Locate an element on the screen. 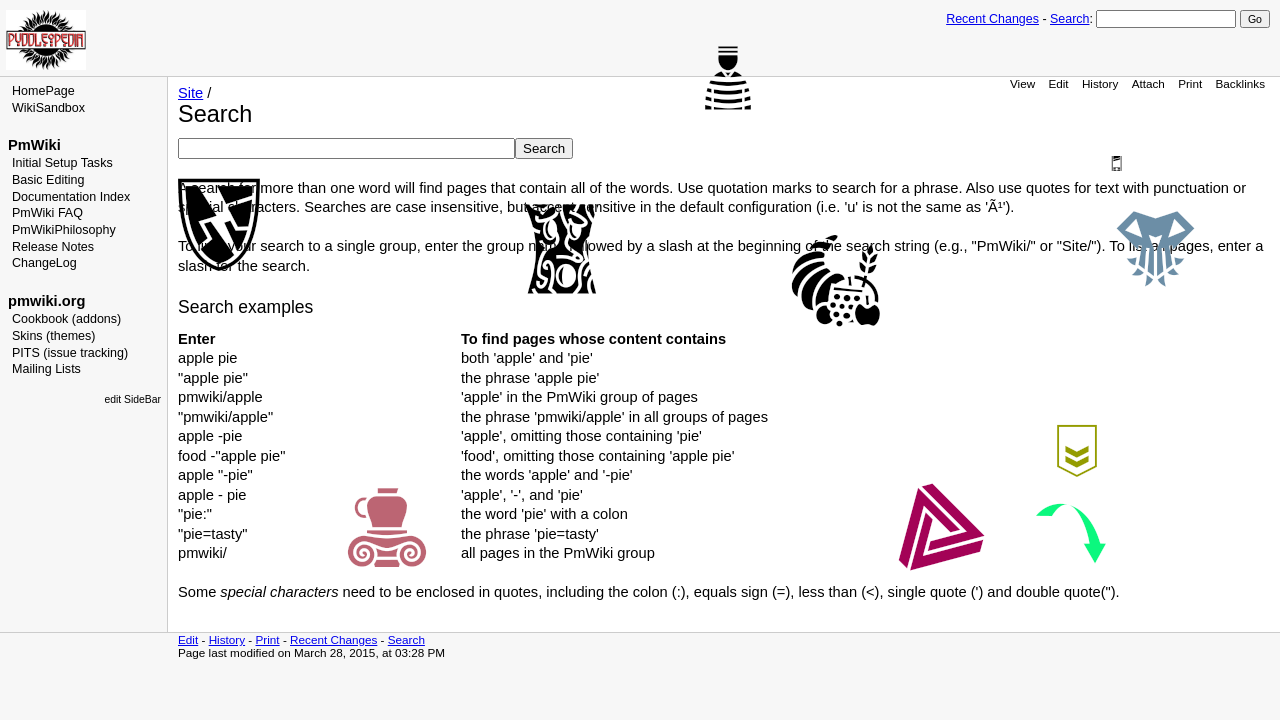 Image resolution: width=1280 pixels, height=720 pixels. represents a forest spirit or nature character in a game is located at coordinates (562, 249).